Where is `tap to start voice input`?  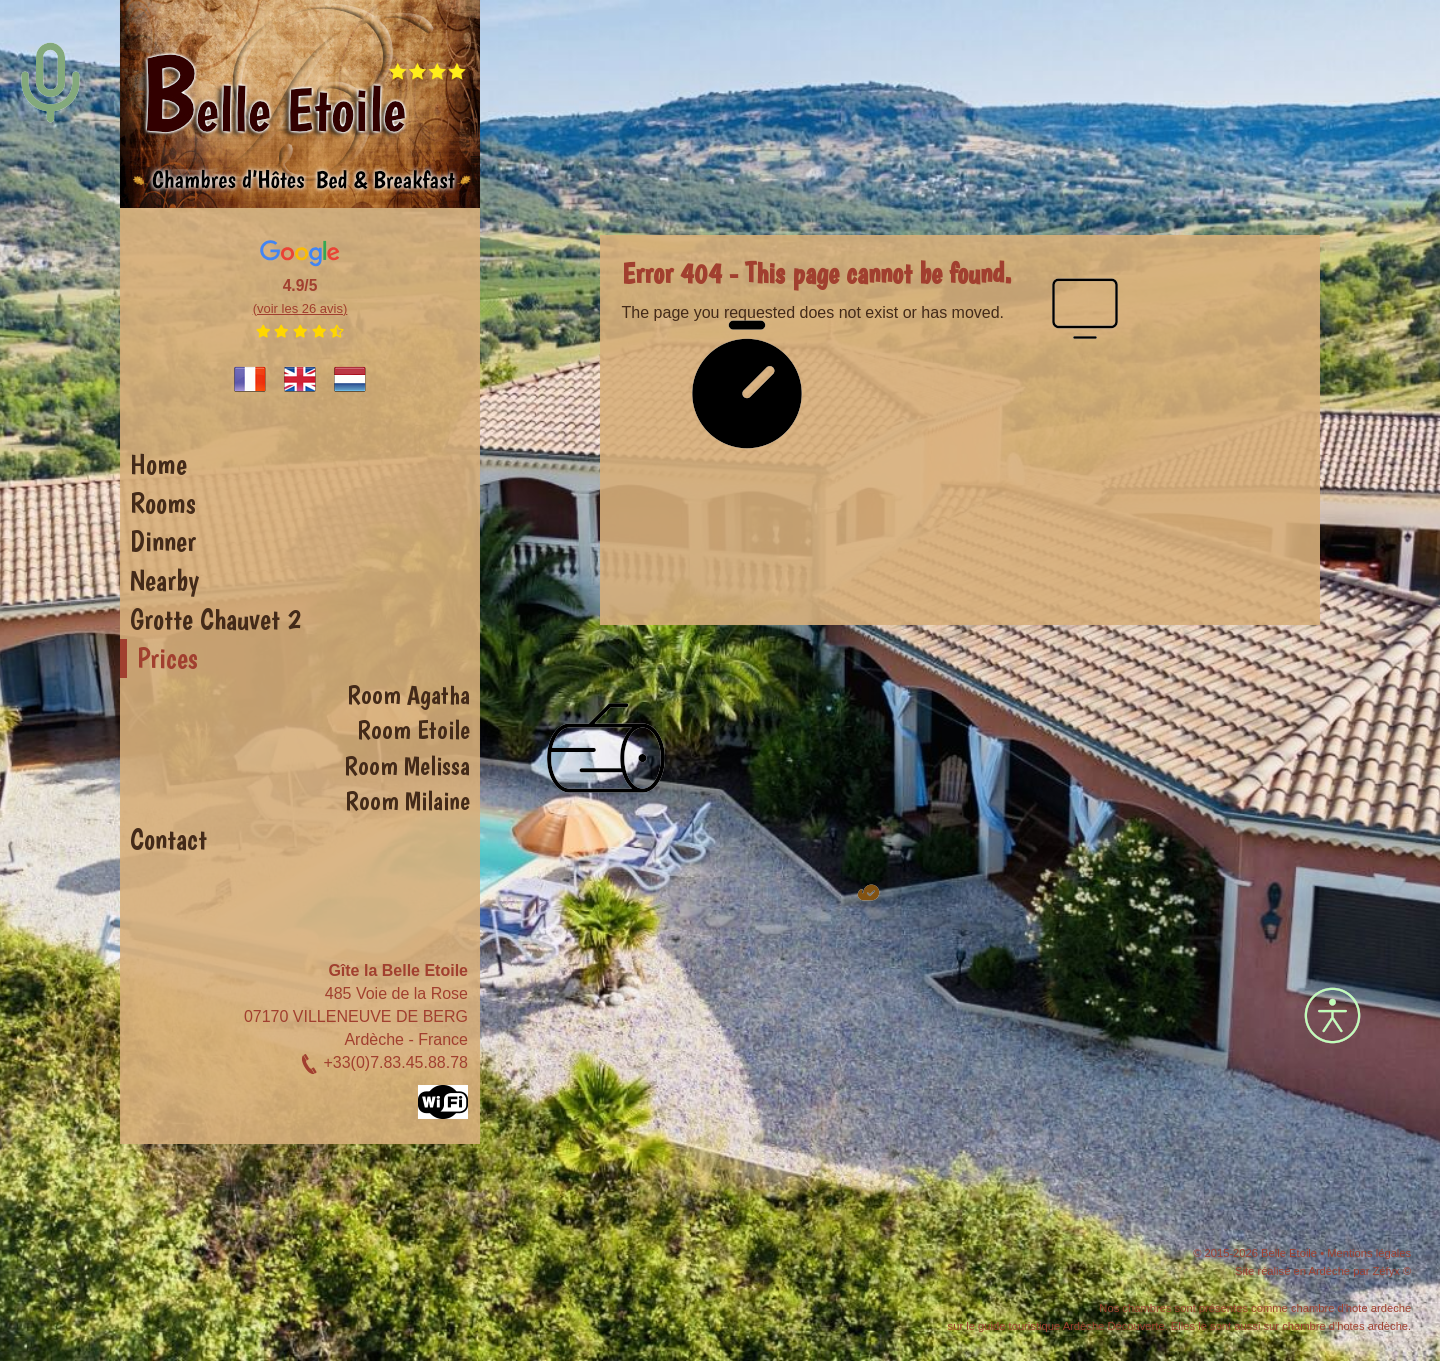
tap to start voice input is located at coordinates (50, 82).